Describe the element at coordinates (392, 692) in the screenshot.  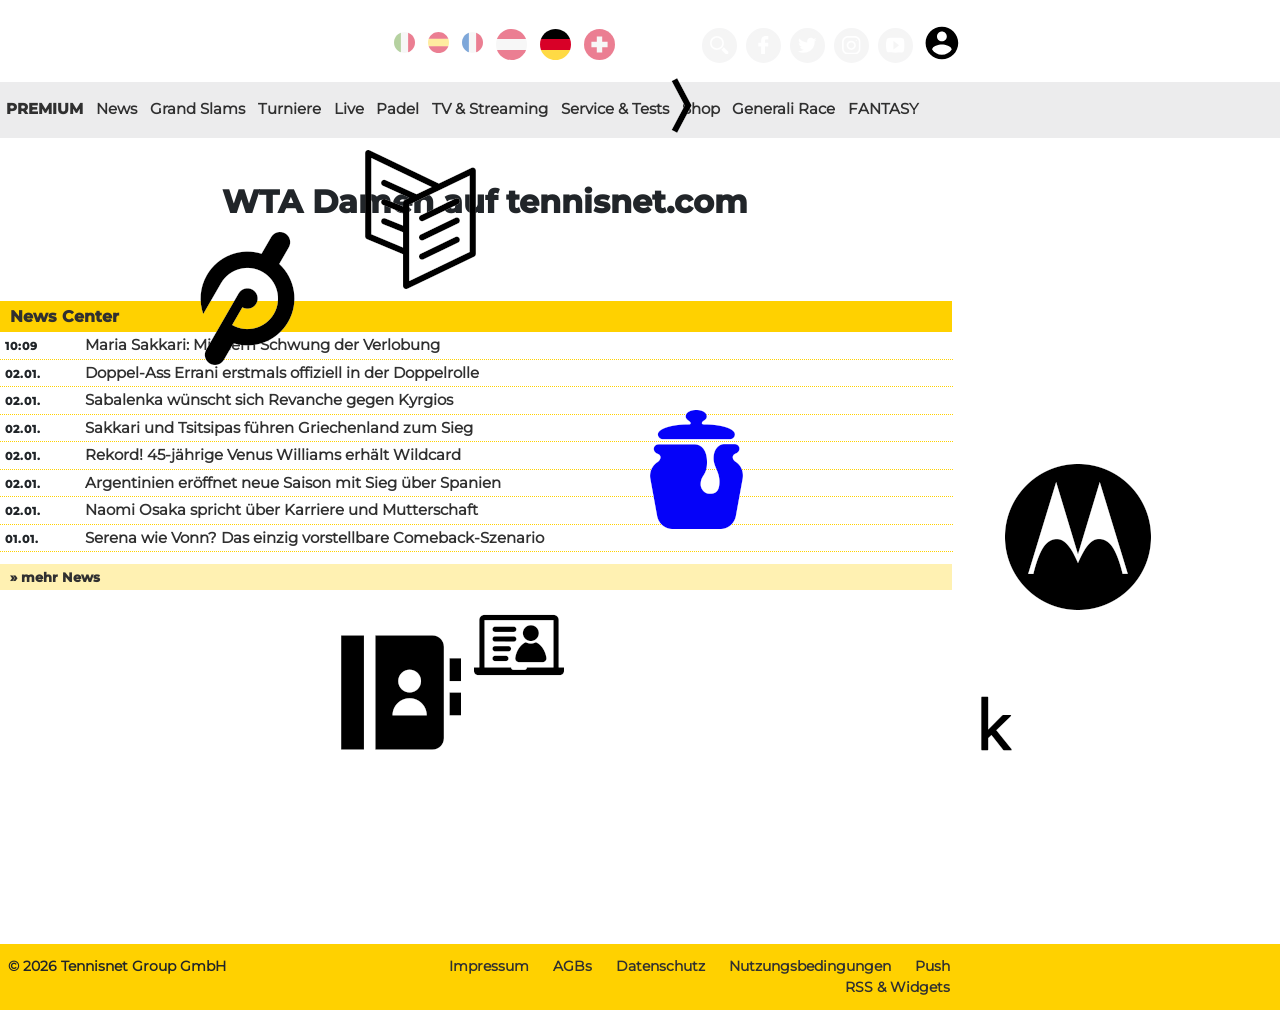
I see `open your contacts book` at that location.